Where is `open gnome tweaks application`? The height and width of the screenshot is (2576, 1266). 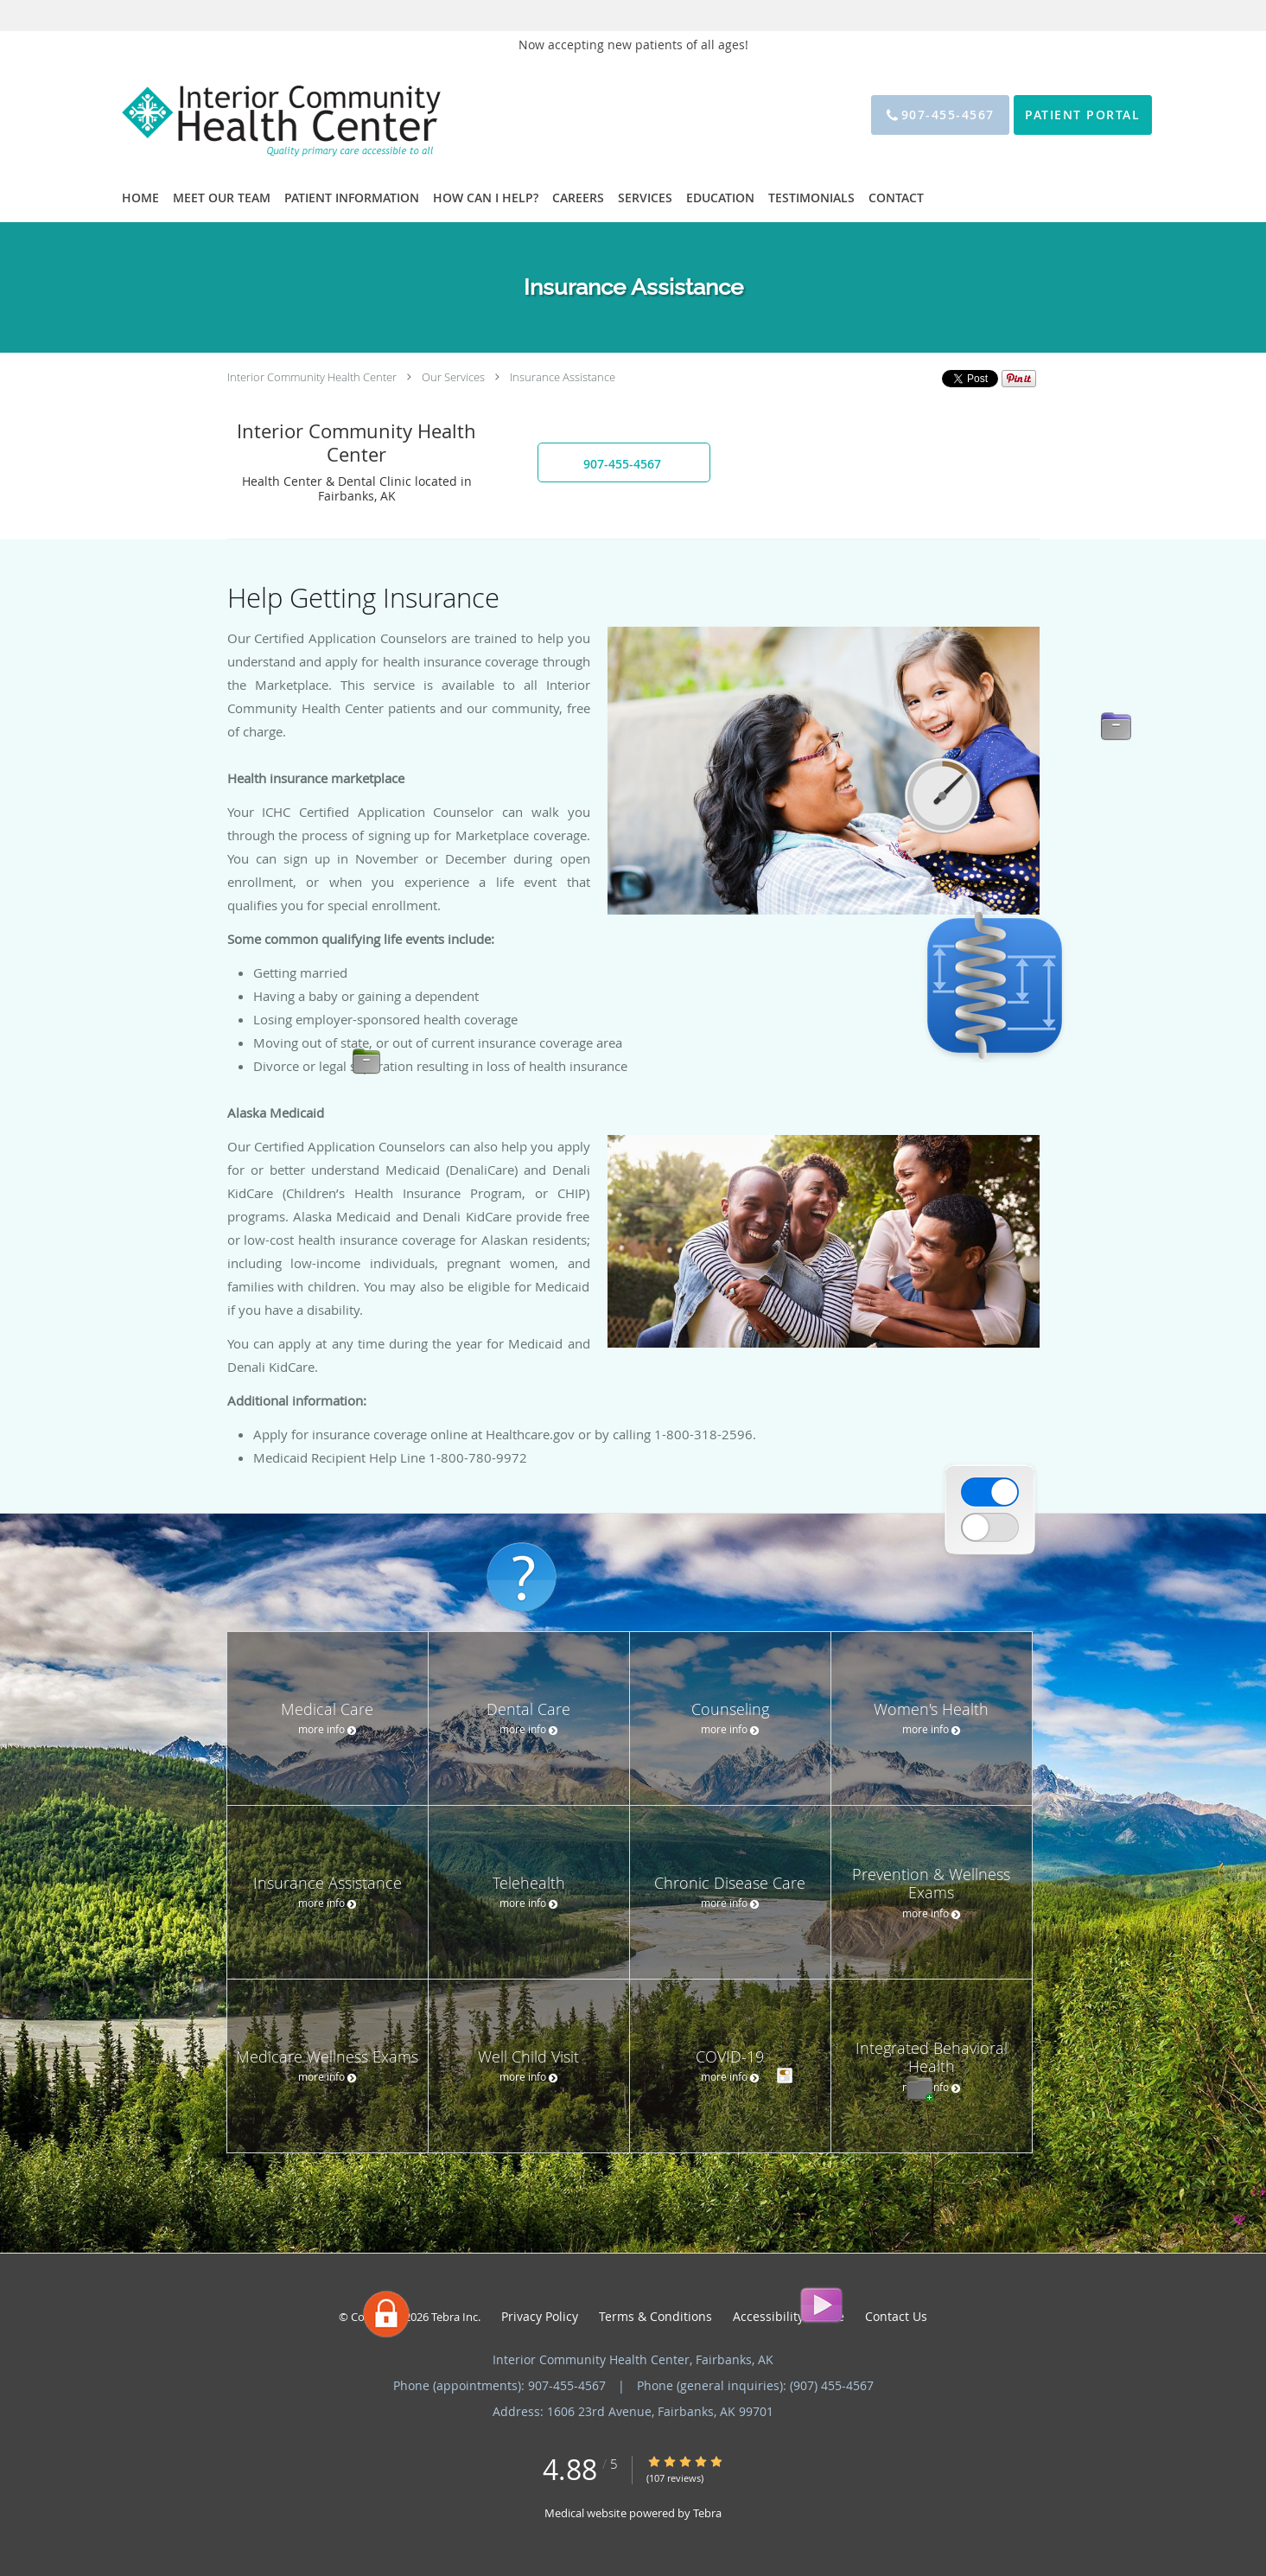 open gnome tweaks application is located at coordinates (989, 1509).